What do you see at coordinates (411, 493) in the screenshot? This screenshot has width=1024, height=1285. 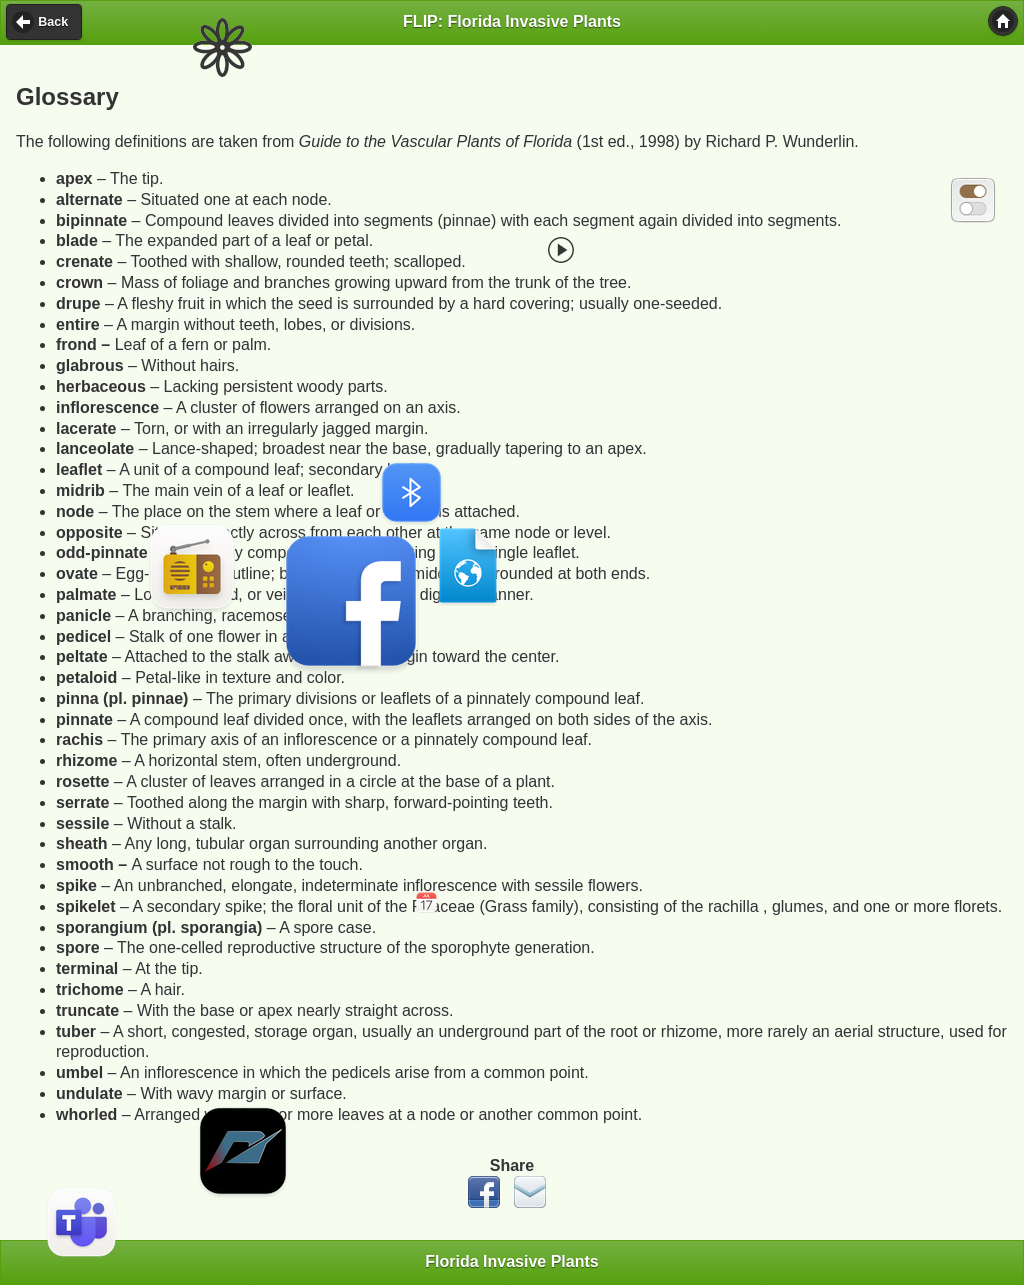 I see `open bluetooth settings` at bounding box center [411, 493].